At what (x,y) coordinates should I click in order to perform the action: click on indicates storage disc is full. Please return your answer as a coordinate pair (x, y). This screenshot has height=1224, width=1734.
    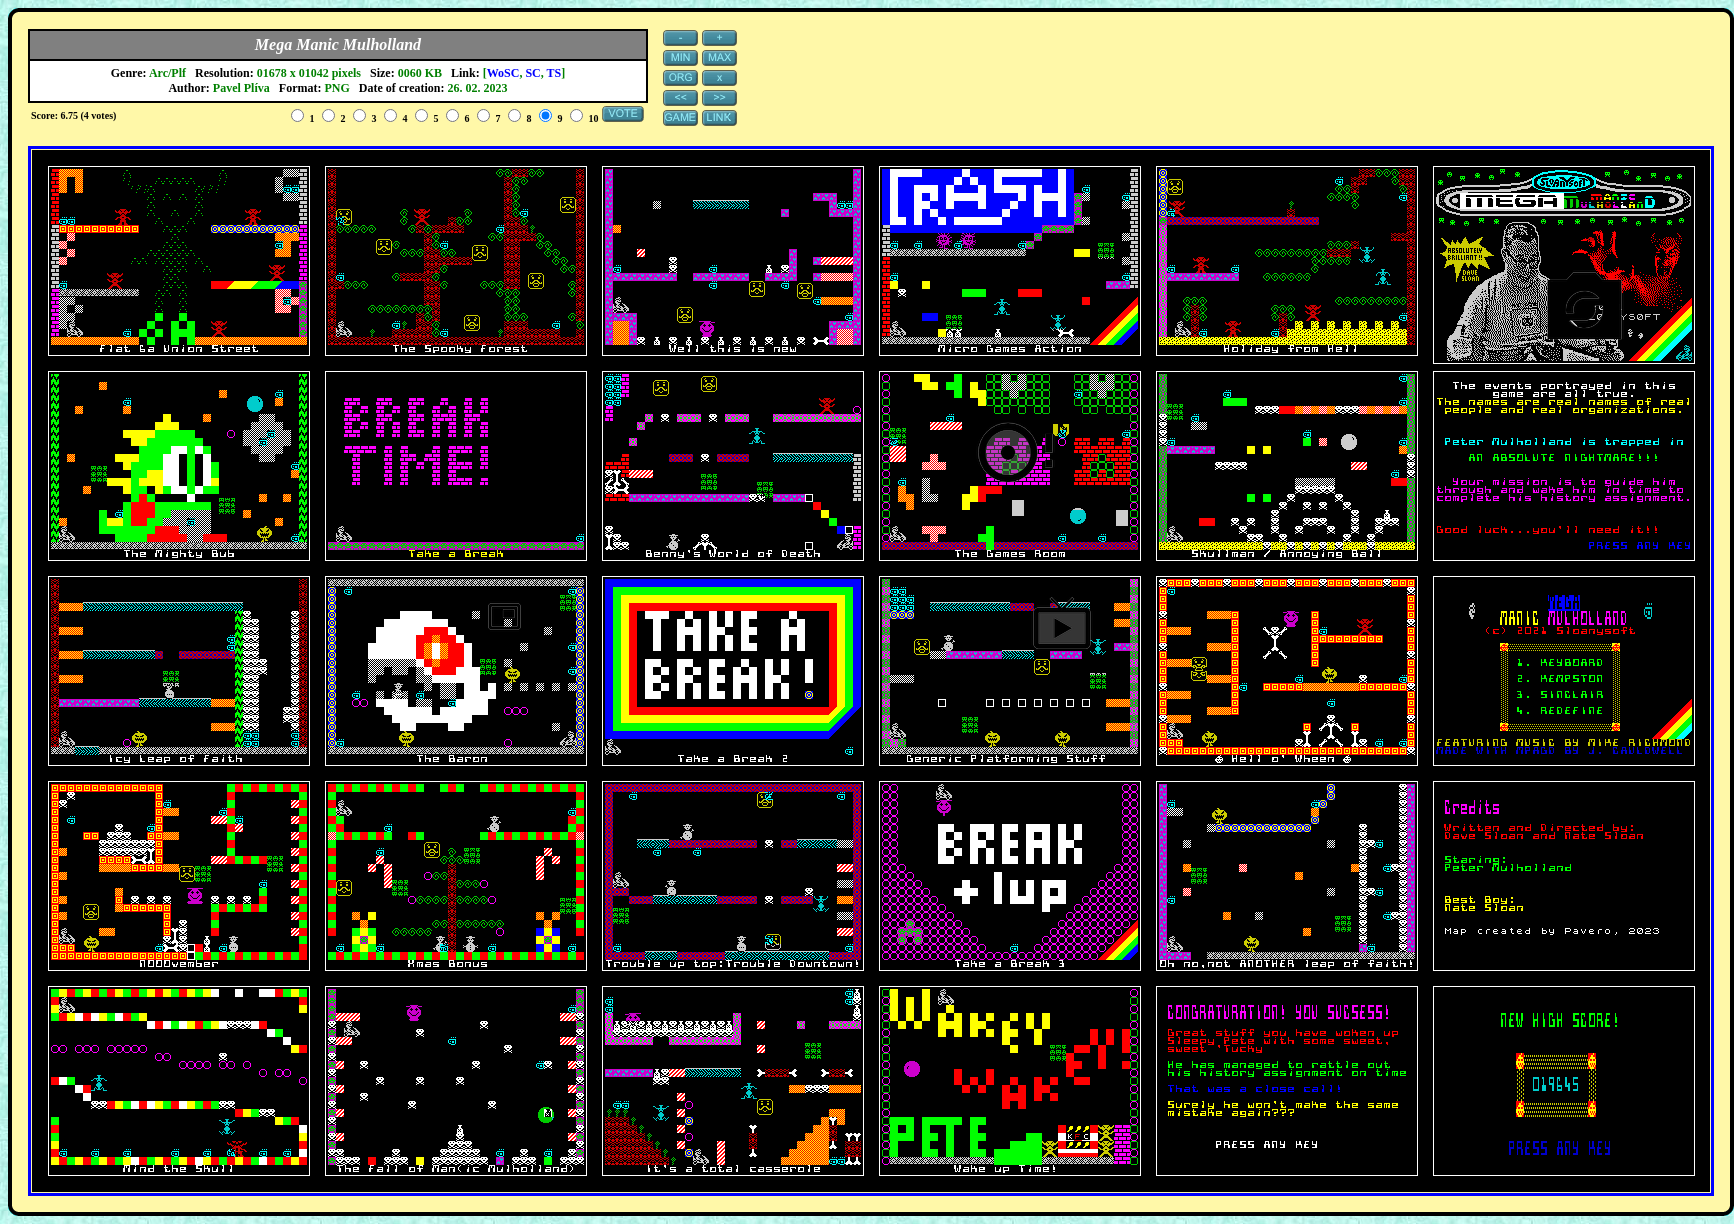
    Looking at the image, I should click on (1015, 452).